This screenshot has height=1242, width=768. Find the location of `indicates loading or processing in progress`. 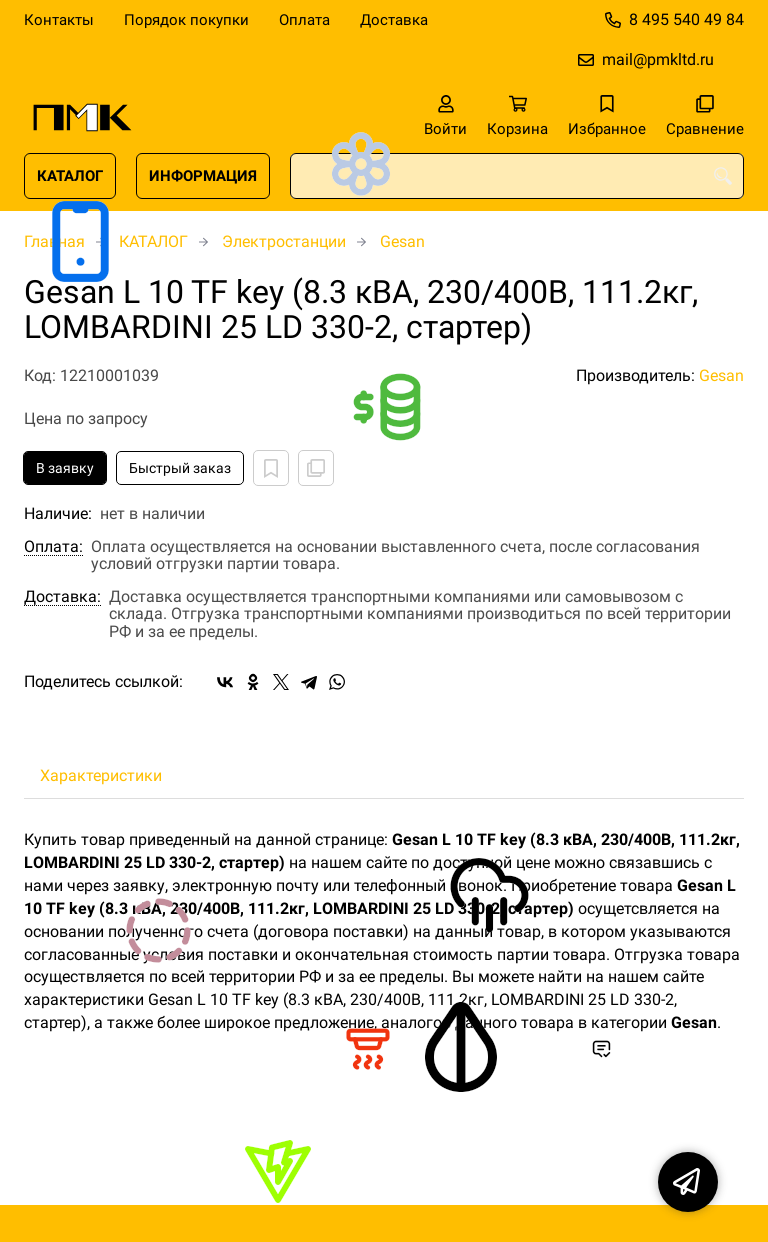

indicates loading or processing in progress is located at coordinates (158, 930).